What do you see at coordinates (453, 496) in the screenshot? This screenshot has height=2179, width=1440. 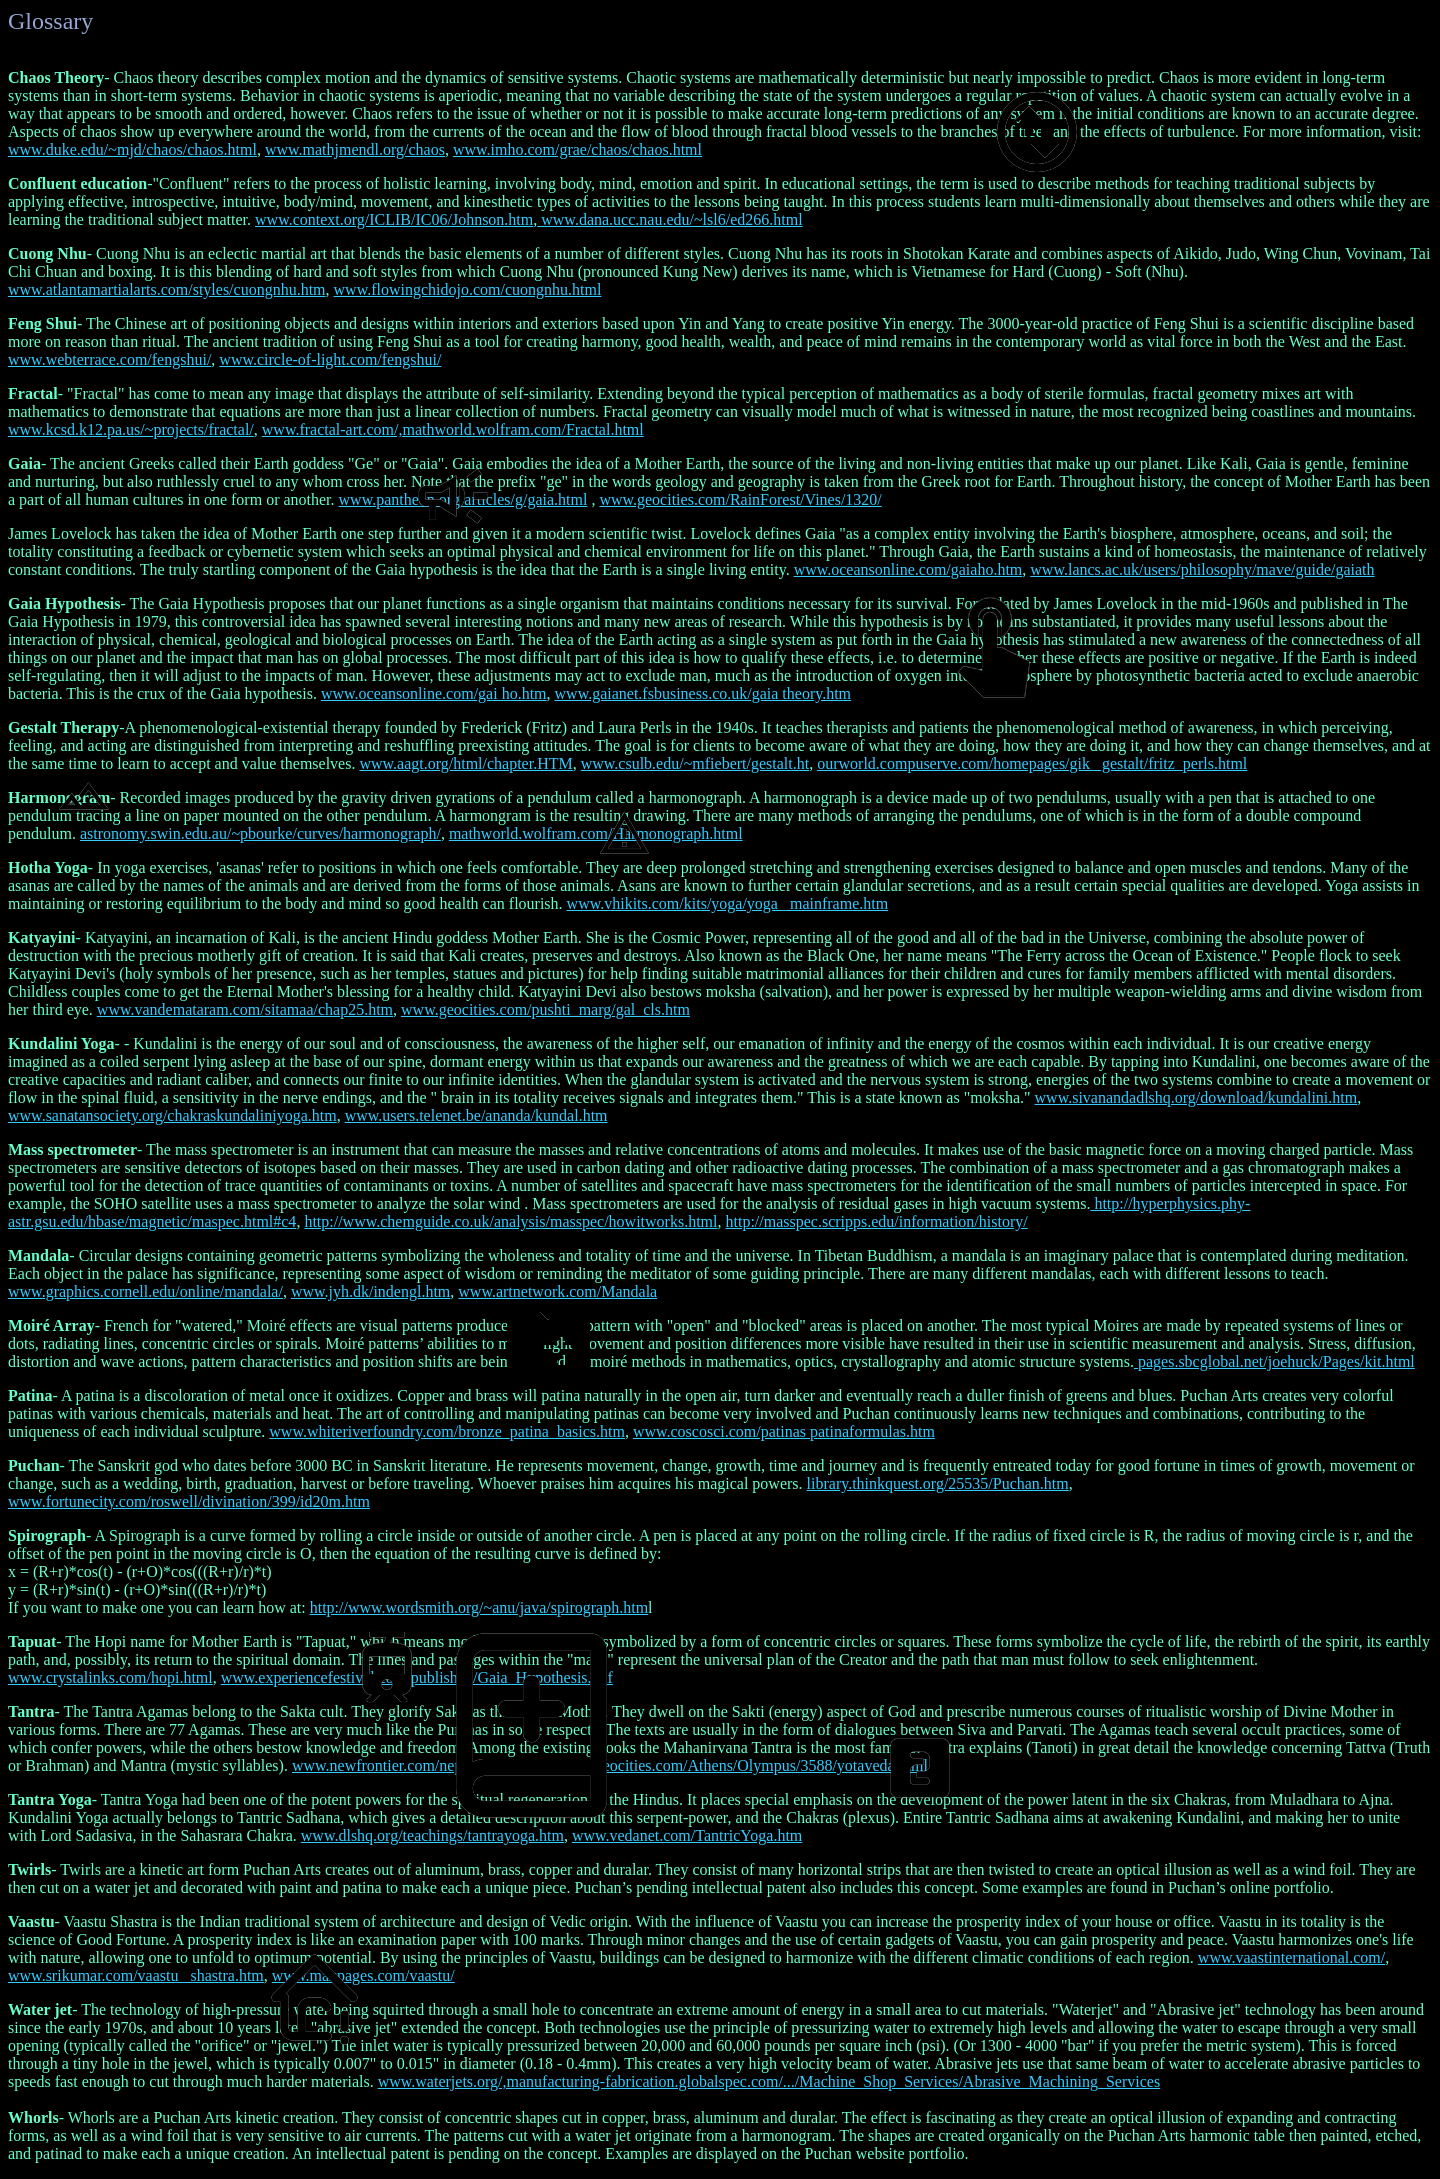 I see `start a new campaign or announcement` at bounding box center [453, 496].